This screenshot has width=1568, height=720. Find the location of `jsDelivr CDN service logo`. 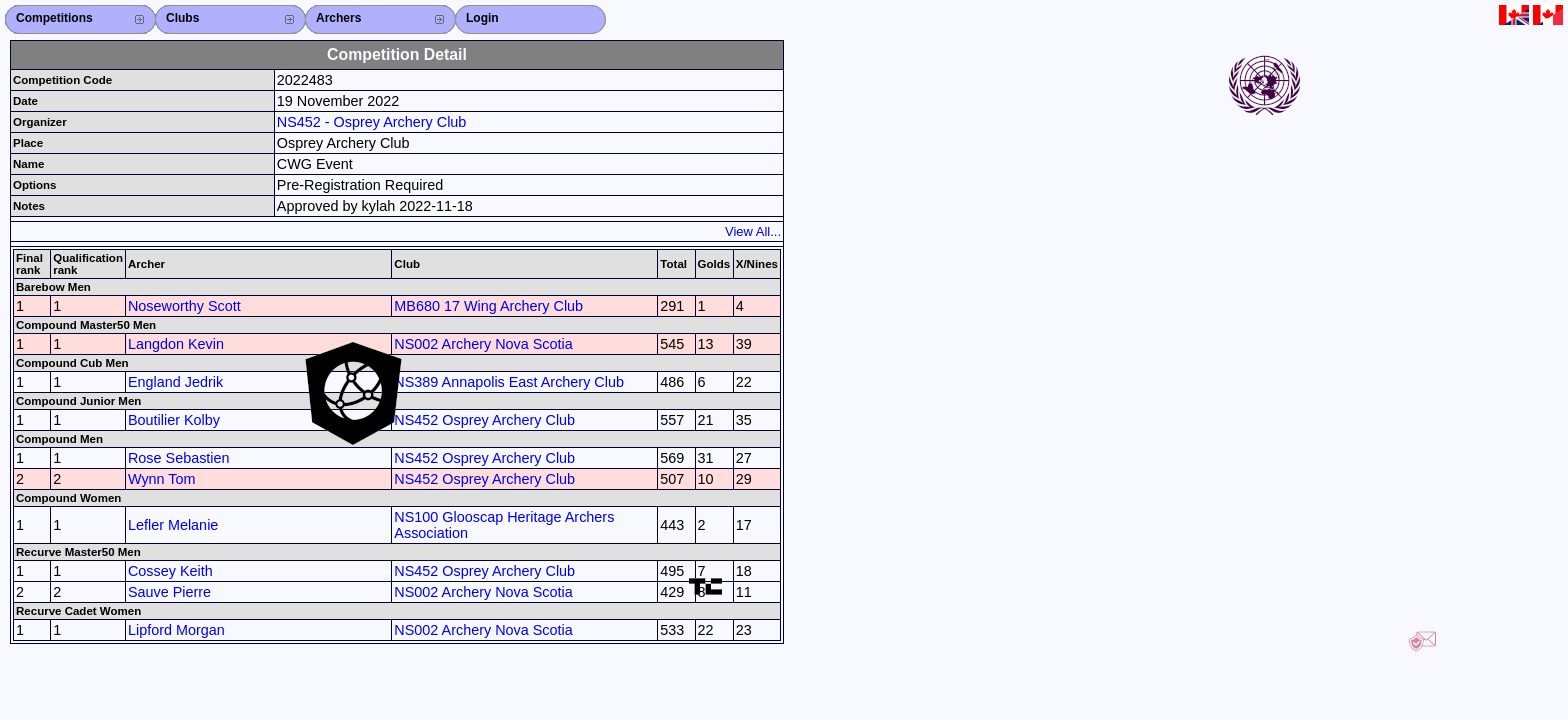

jsDelivr CDN service logo is located at coordinates (353, 393).